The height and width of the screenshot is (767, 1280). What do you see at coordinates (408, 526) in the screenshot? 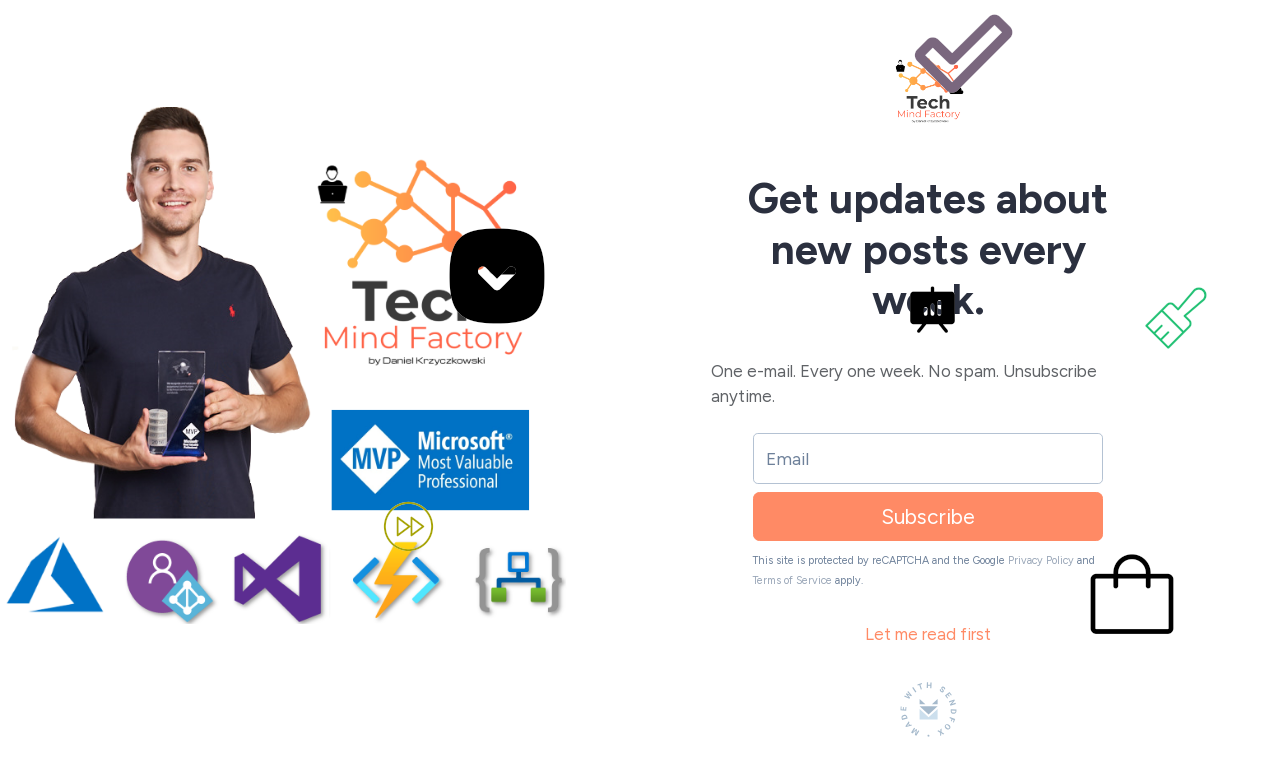
I see `skip forward in media playback` at bounding box center [408, 526].